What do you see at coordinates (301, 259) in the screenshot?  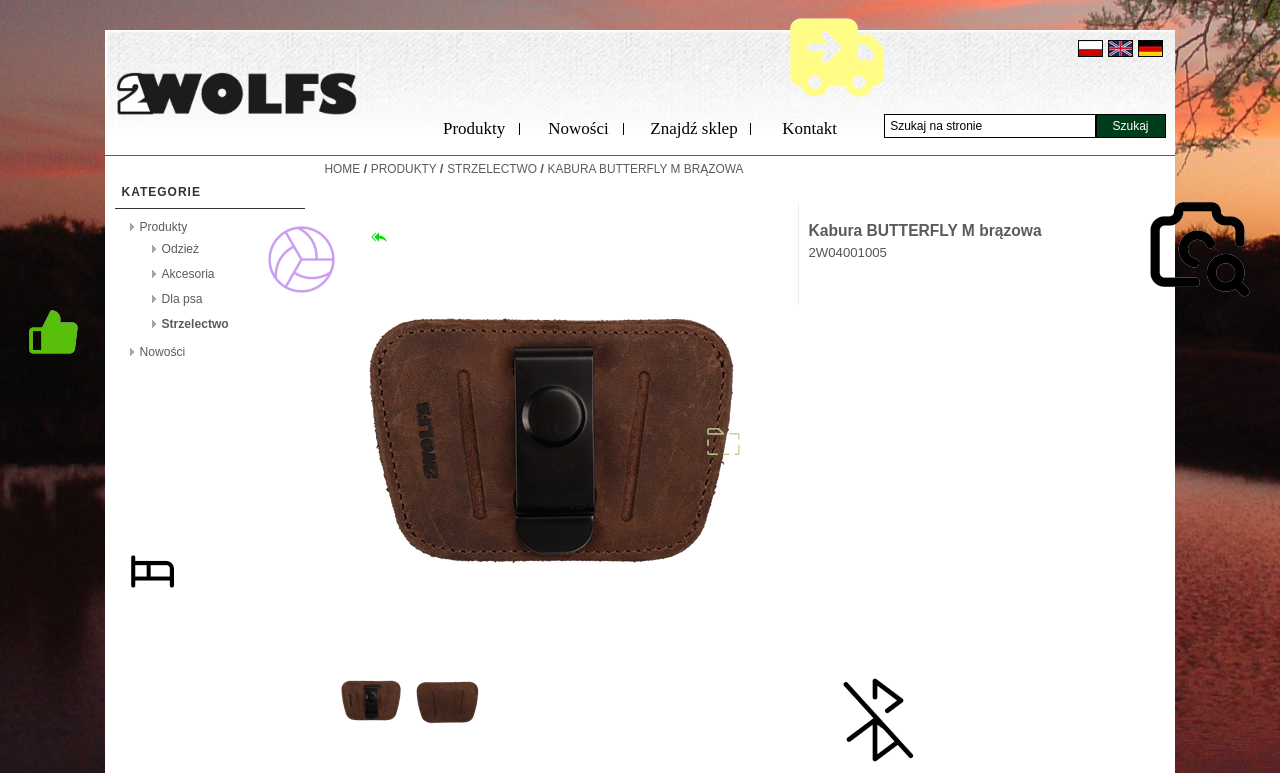 I see `volleyball sport category or activity` at bounding box center [301, 259].